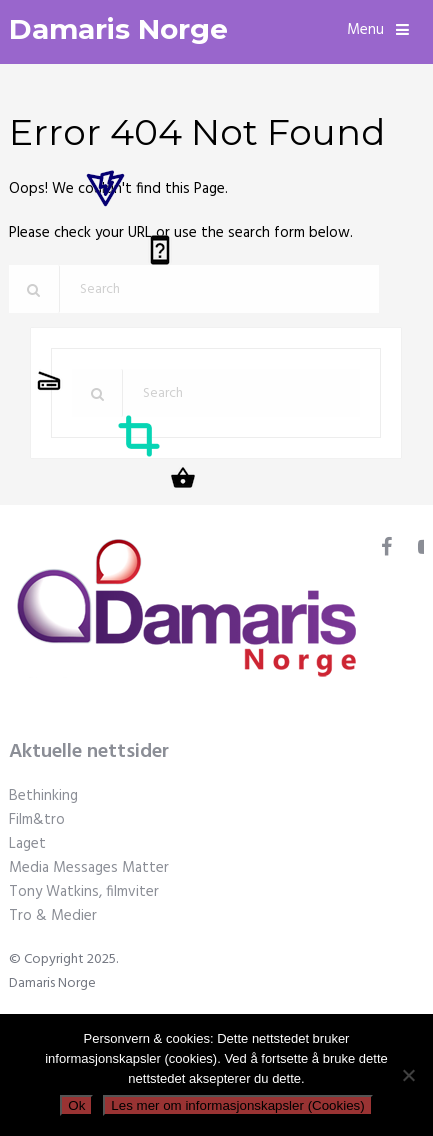 The image size is (433, 1136). I want to click on vite development tool or project, so click(105, 187).